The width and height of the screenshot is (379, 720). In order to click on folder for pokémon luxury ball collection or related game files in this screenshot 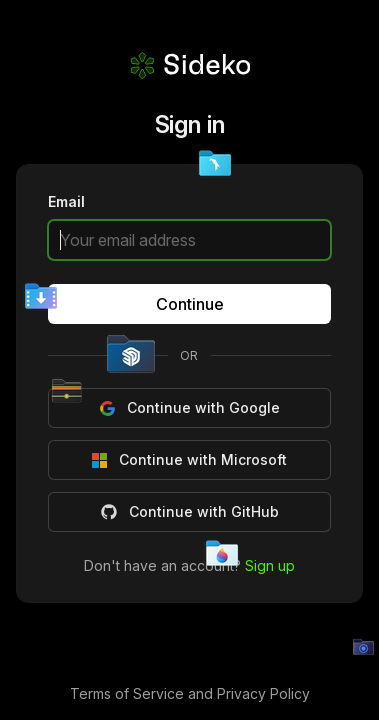, I will do `click(66, 391)`.